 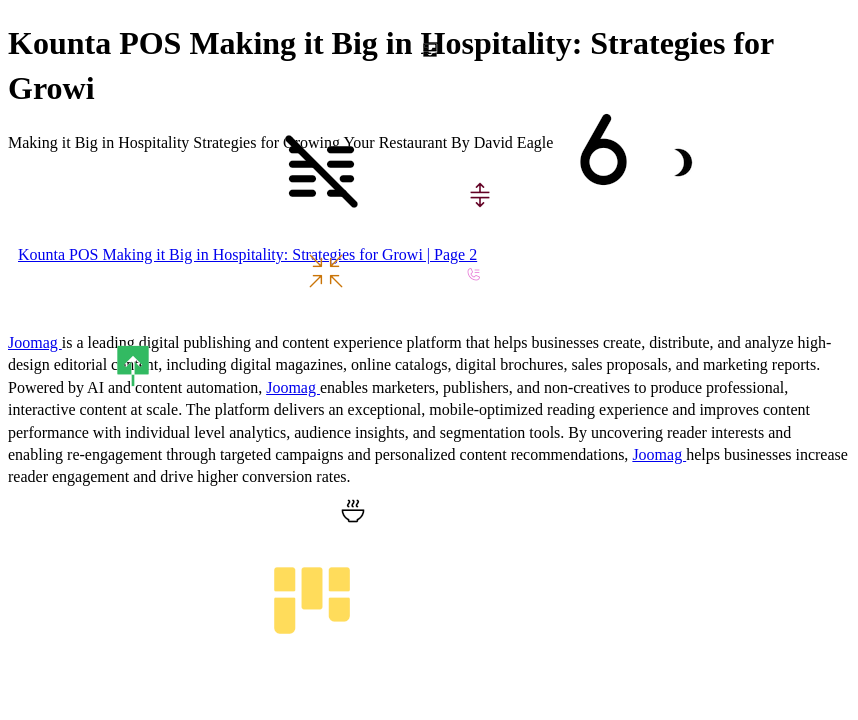 I want to click on disable column view, so click(x=321, y=171).